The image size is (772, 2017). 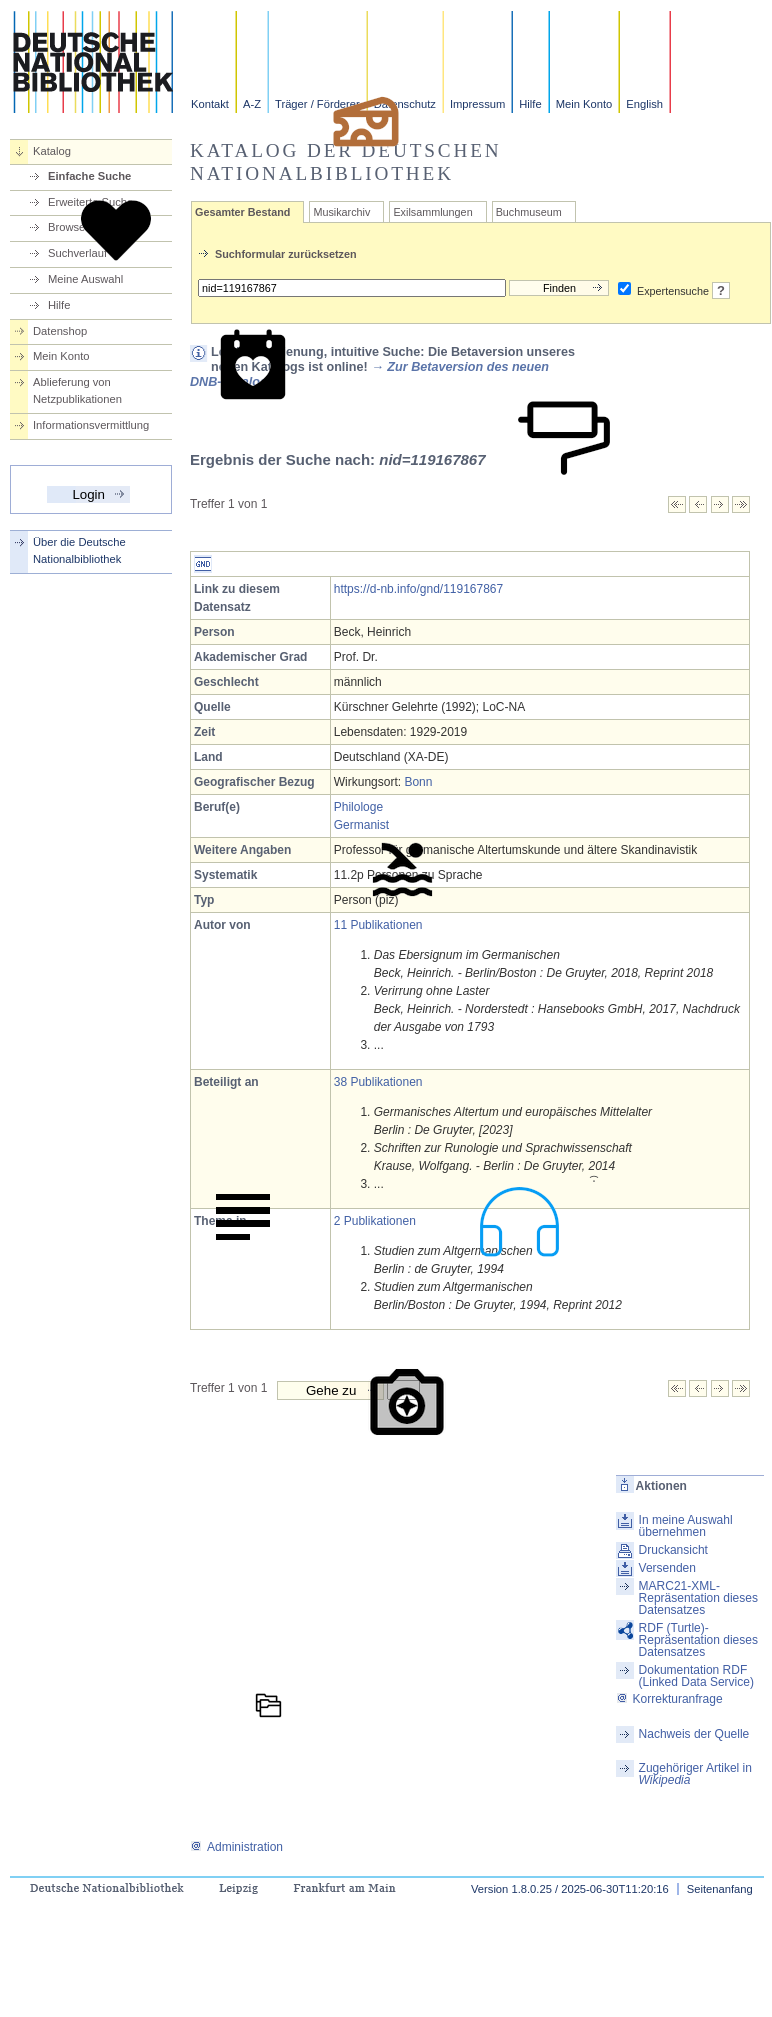 What do you see at coordinates (519, 1226) in the screenshot?
I see `listen to audio or music` at bounding box center [519, 1226].